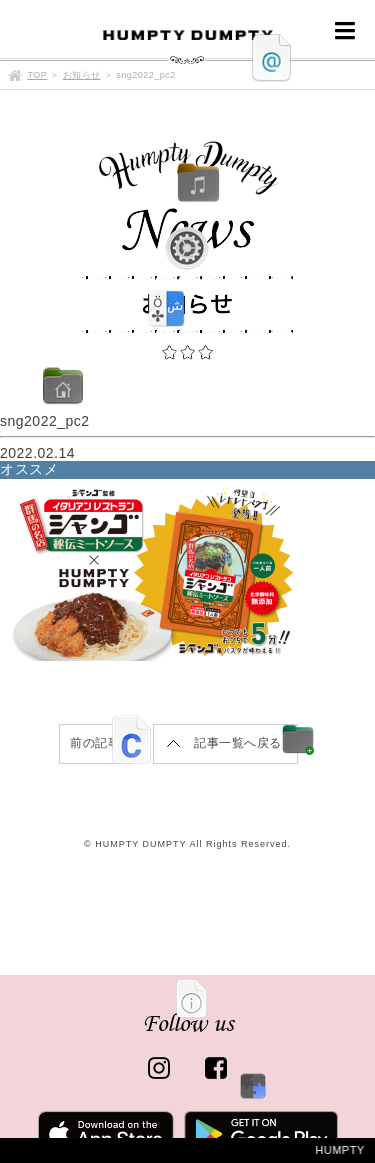 The image size is (375, 1163). Describe the element at coordinates (198, 182) in the screenshot. I see `open your music folder` at that location.